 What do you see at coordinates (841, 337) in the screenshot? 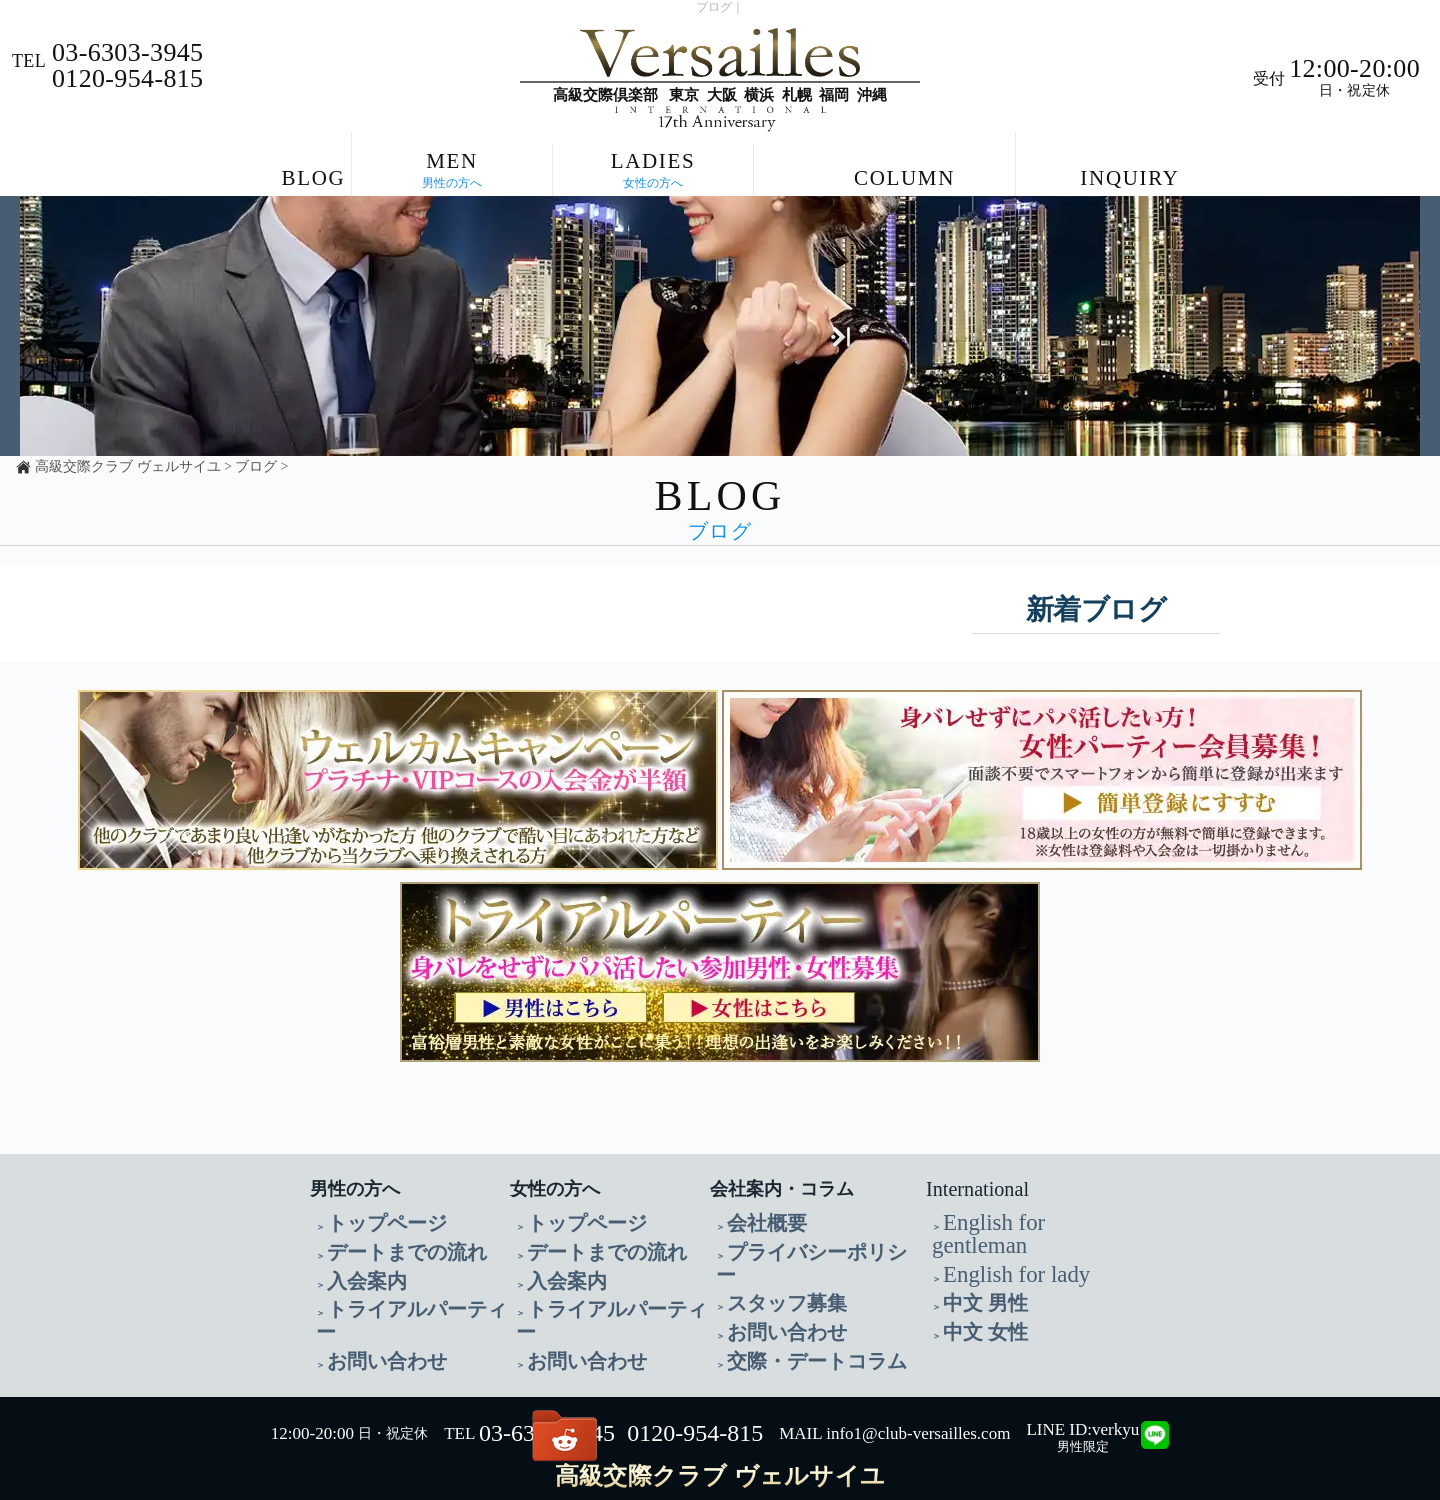
I see `skip to the last item in a list or sequence` at bounding box center [841, 337].